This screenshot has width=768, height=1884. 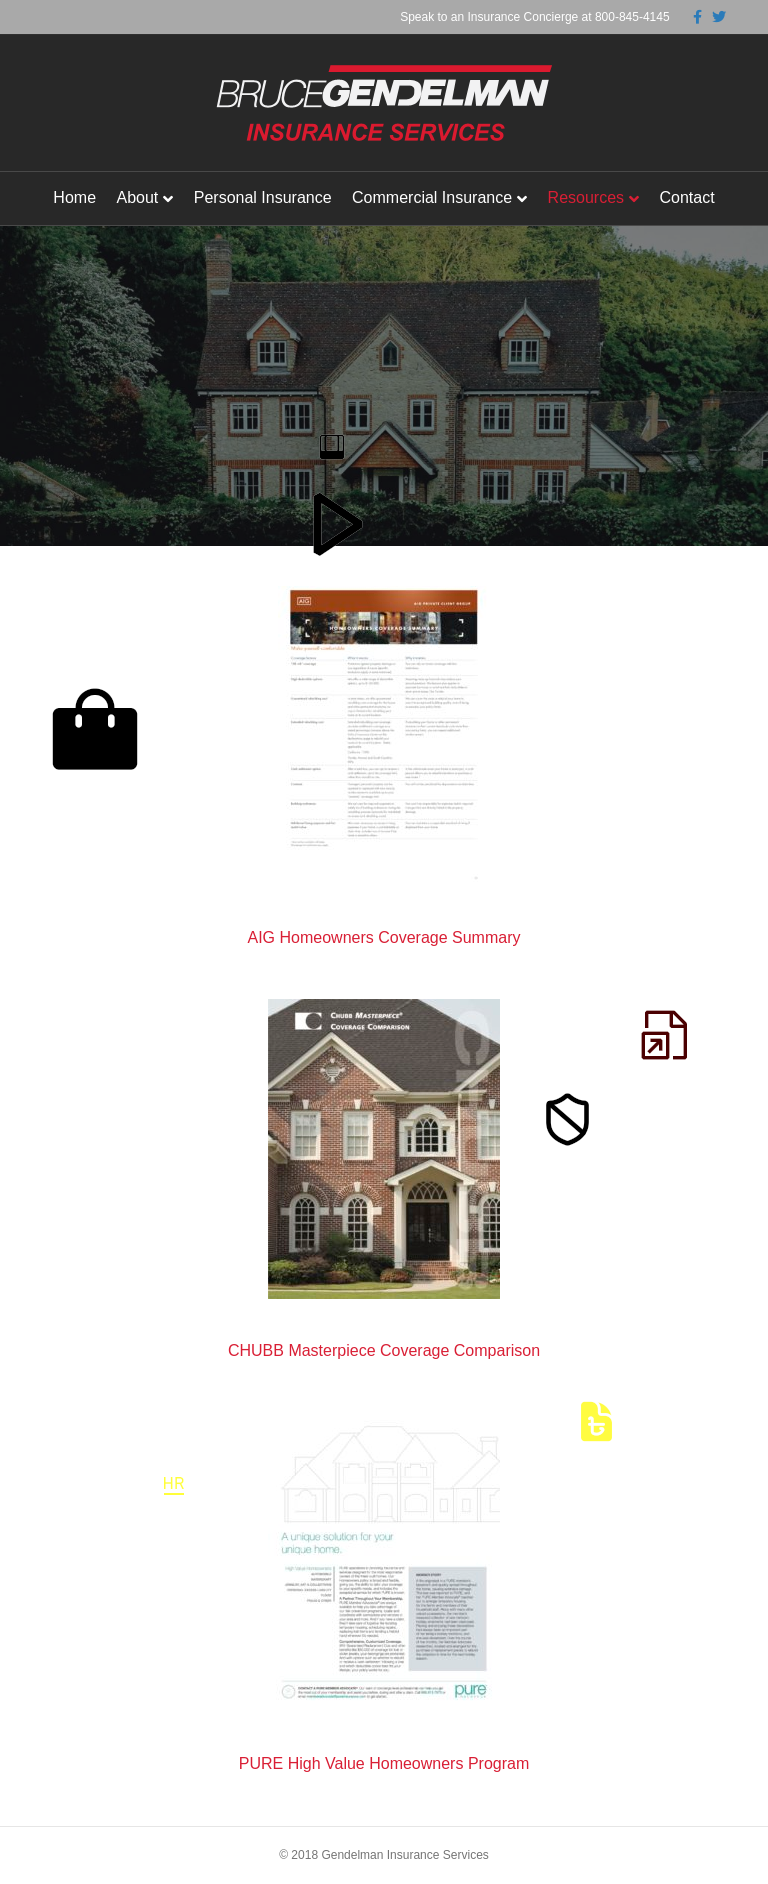 I want to click on insert a horizontal rule or divider line, so click(x=174, y=1485).